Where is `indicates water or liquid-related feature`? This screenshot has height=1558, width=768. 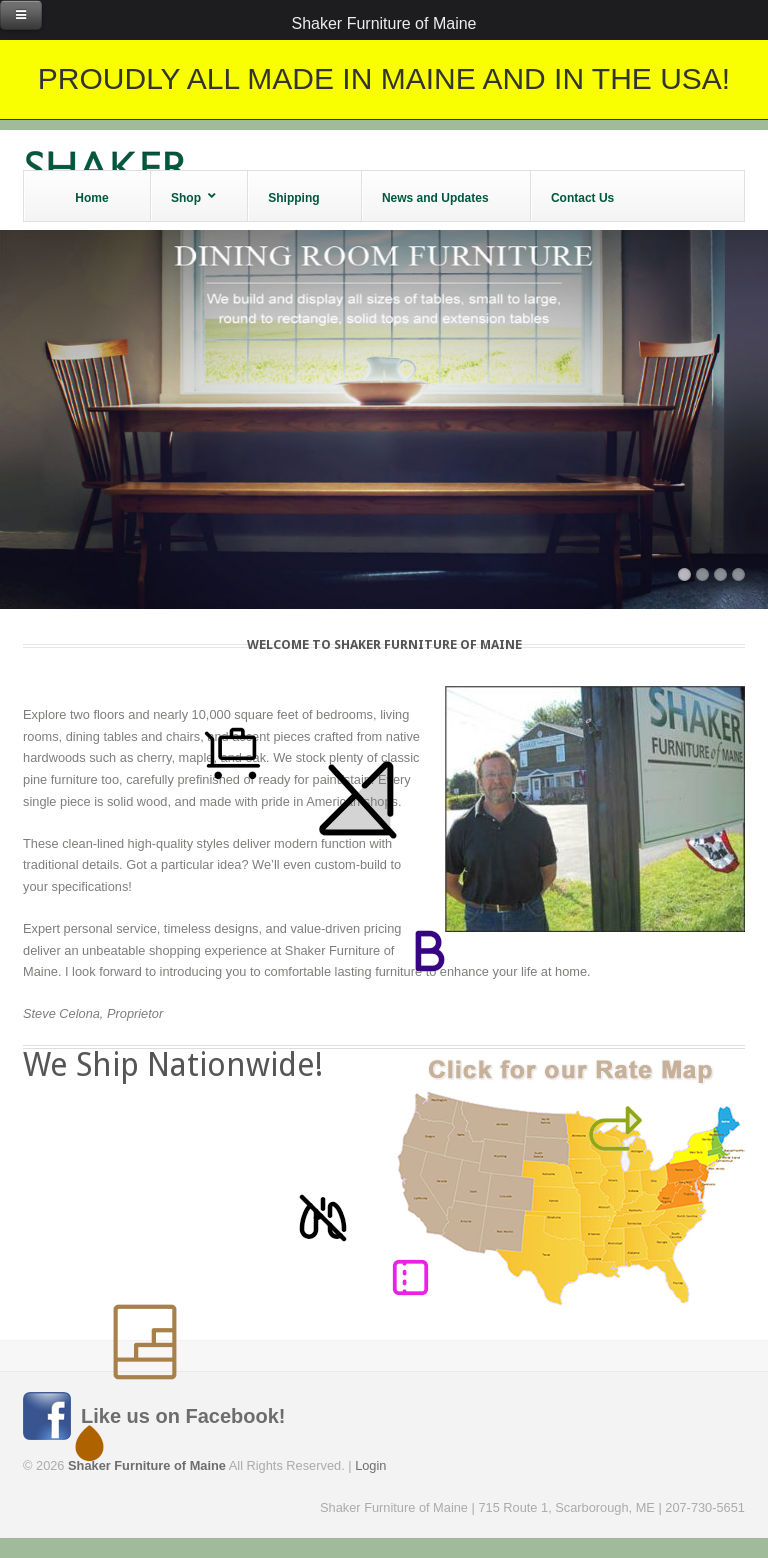 indicates water or liquid-related feature is located at coordinates (89, 1444).